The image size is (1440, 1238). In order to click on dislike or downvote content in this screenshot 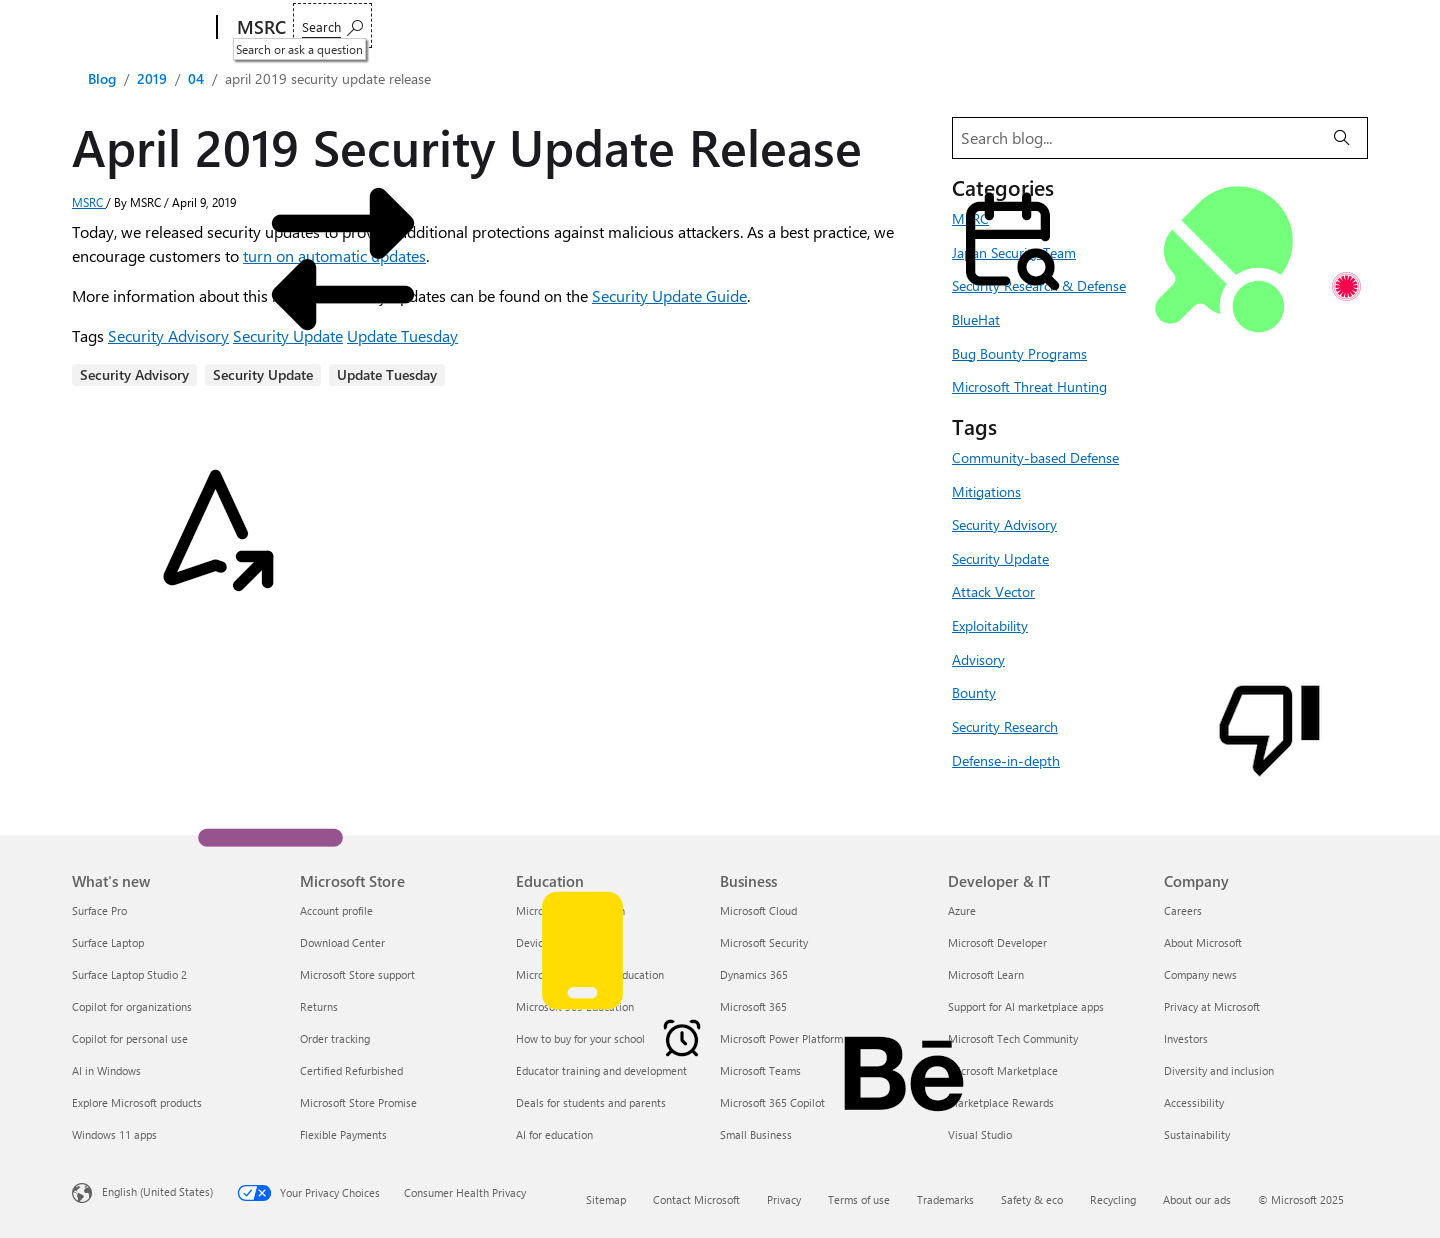, I will do `click(1269, 726)`.